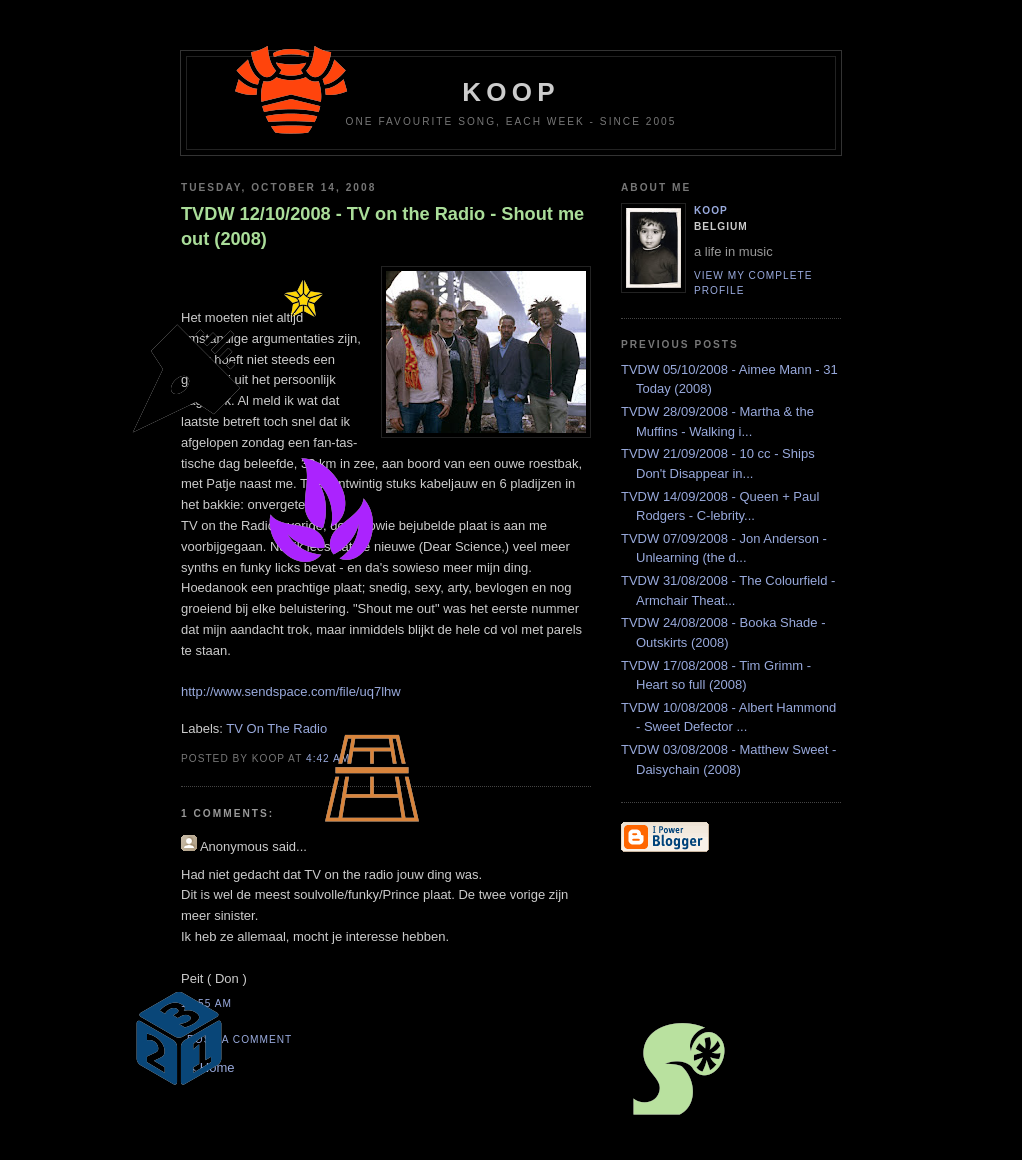 Image resolution: width=1022 pixels, height=1160 pixels. Describe the element at coordinates (186, 378) in the screenshot. I see `select light fighter spacecraft class` at that location.